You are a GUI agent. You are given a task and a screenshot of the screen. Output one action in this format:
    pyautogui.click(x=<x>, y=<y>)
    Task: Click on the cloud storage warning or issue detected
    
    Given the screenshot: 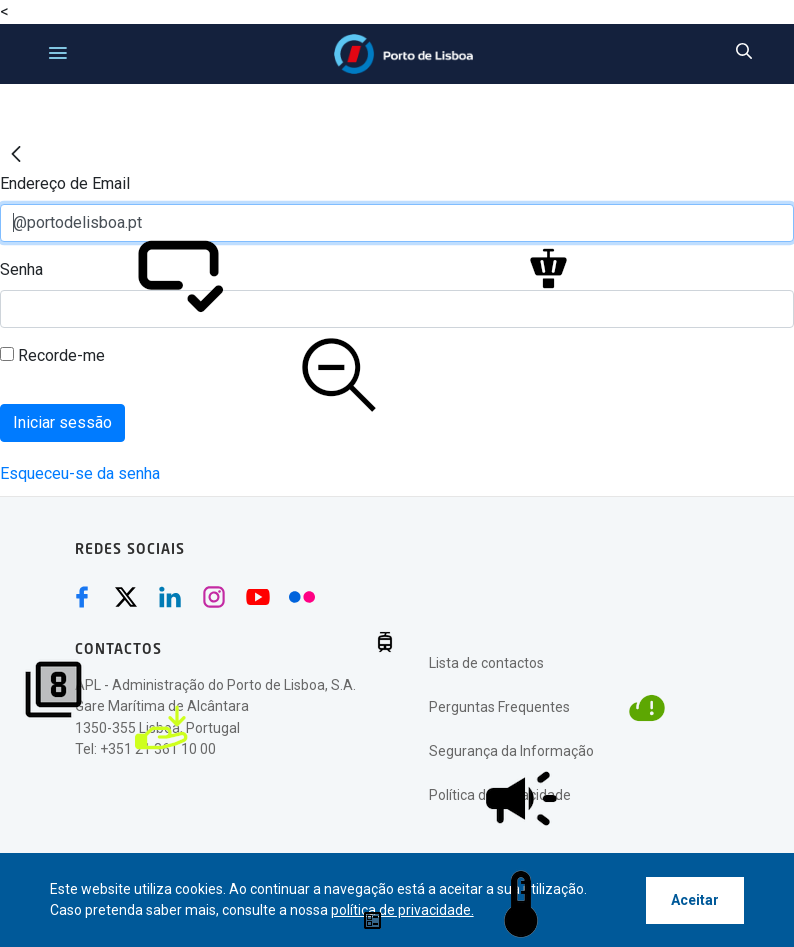 What is the action you would take?
    pyautogui.click(x=647, y=708)
    